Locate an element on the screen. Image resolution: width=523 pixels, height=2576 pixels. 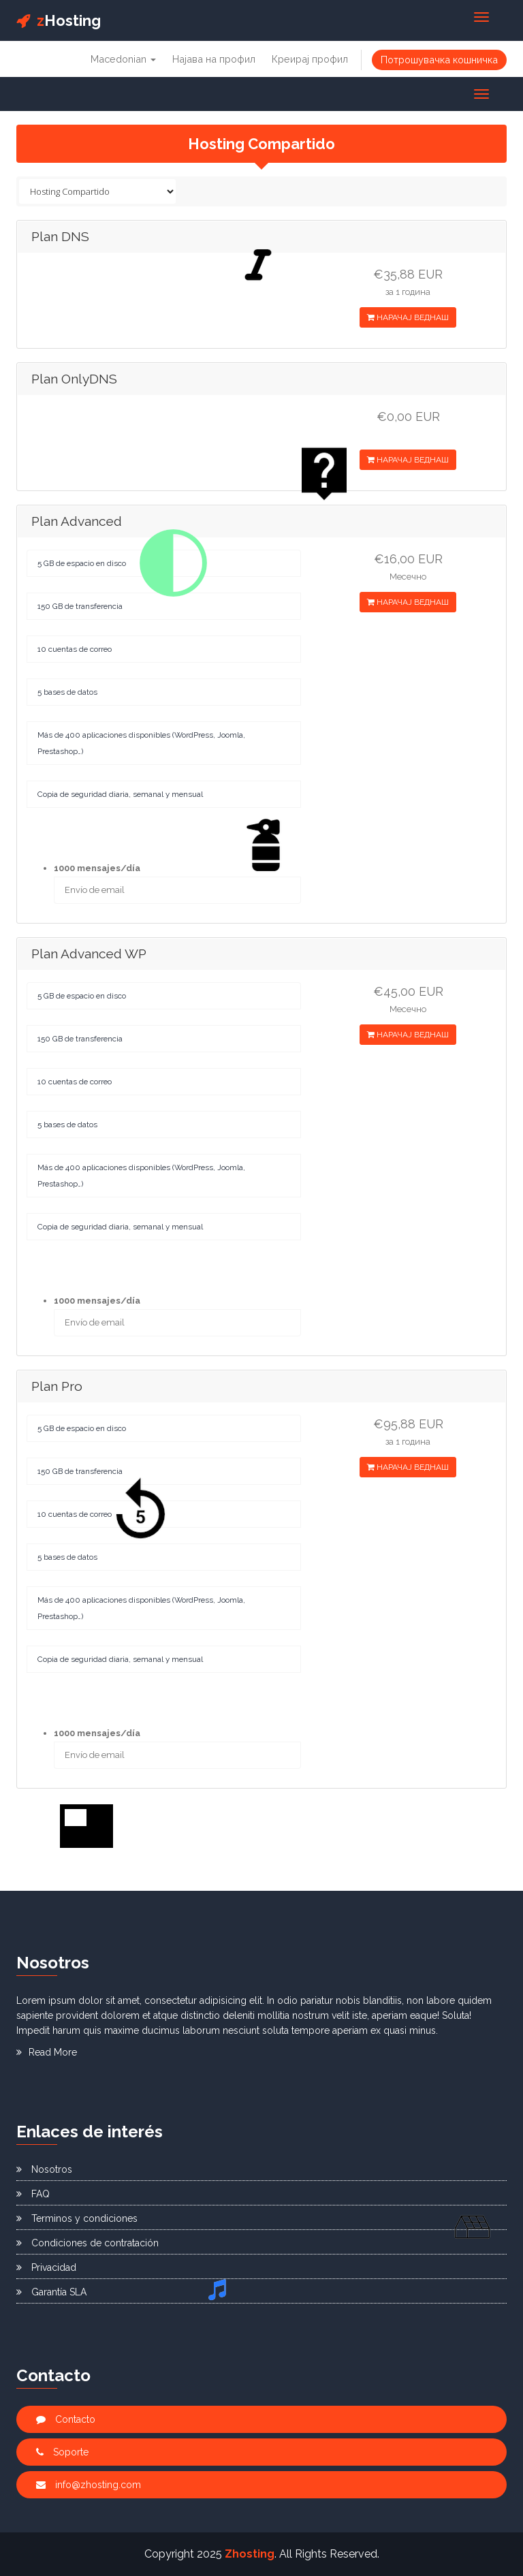
access music library or player is located at coordinates (217, 2289).